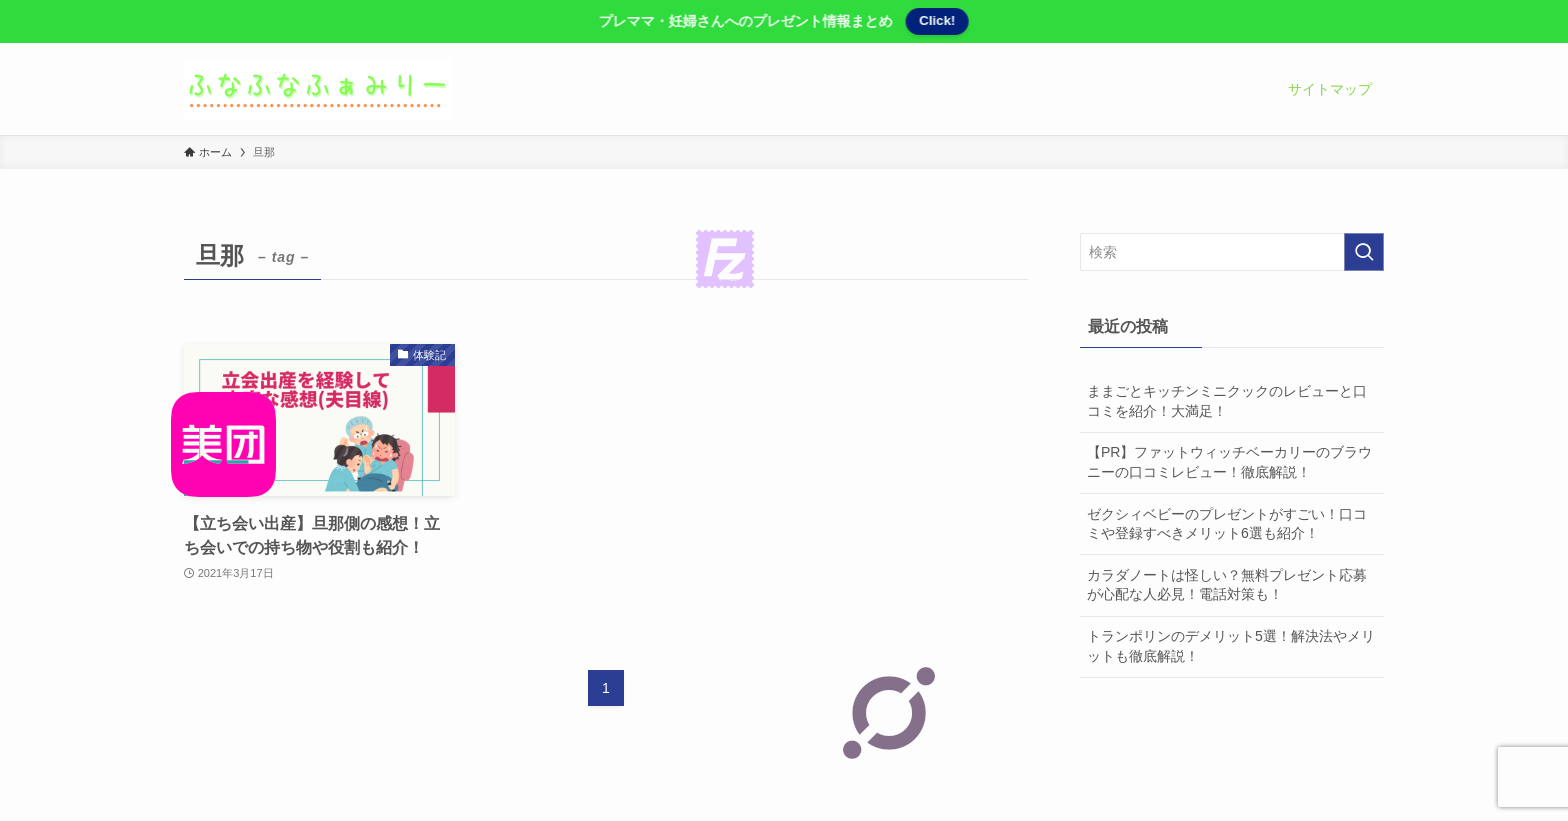  What do you see at coordinates (889, 713) in the screenshot?
I see `icon logo for the simple-icons project` at bounding box center [889, 713].